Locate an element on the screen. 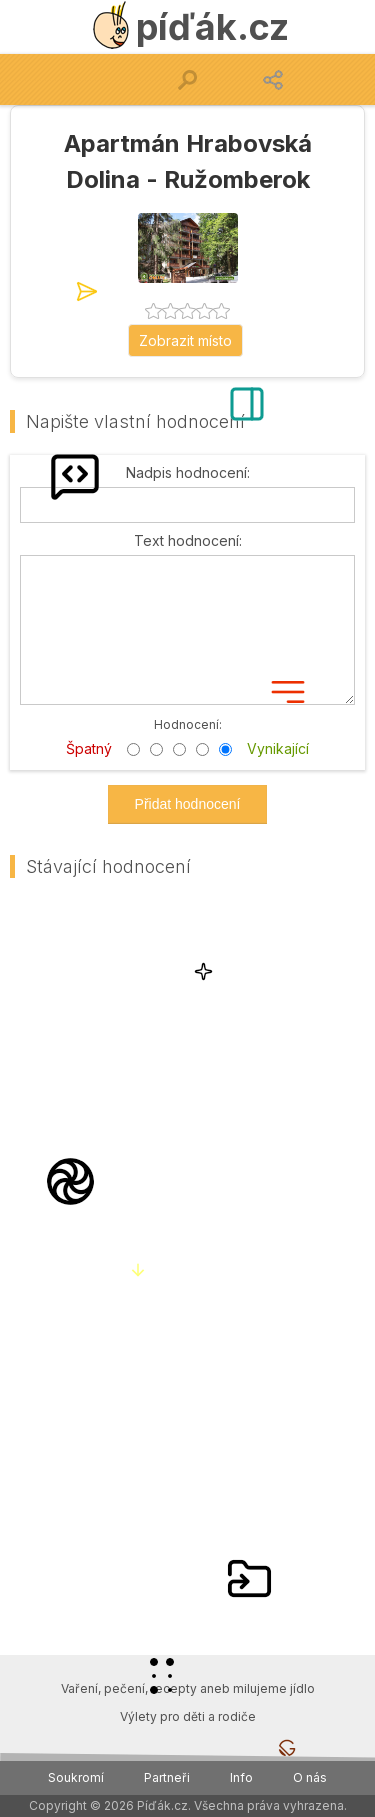 The image size is (375, 1817). view code snippets in chat is located at coordinates (75, 476).